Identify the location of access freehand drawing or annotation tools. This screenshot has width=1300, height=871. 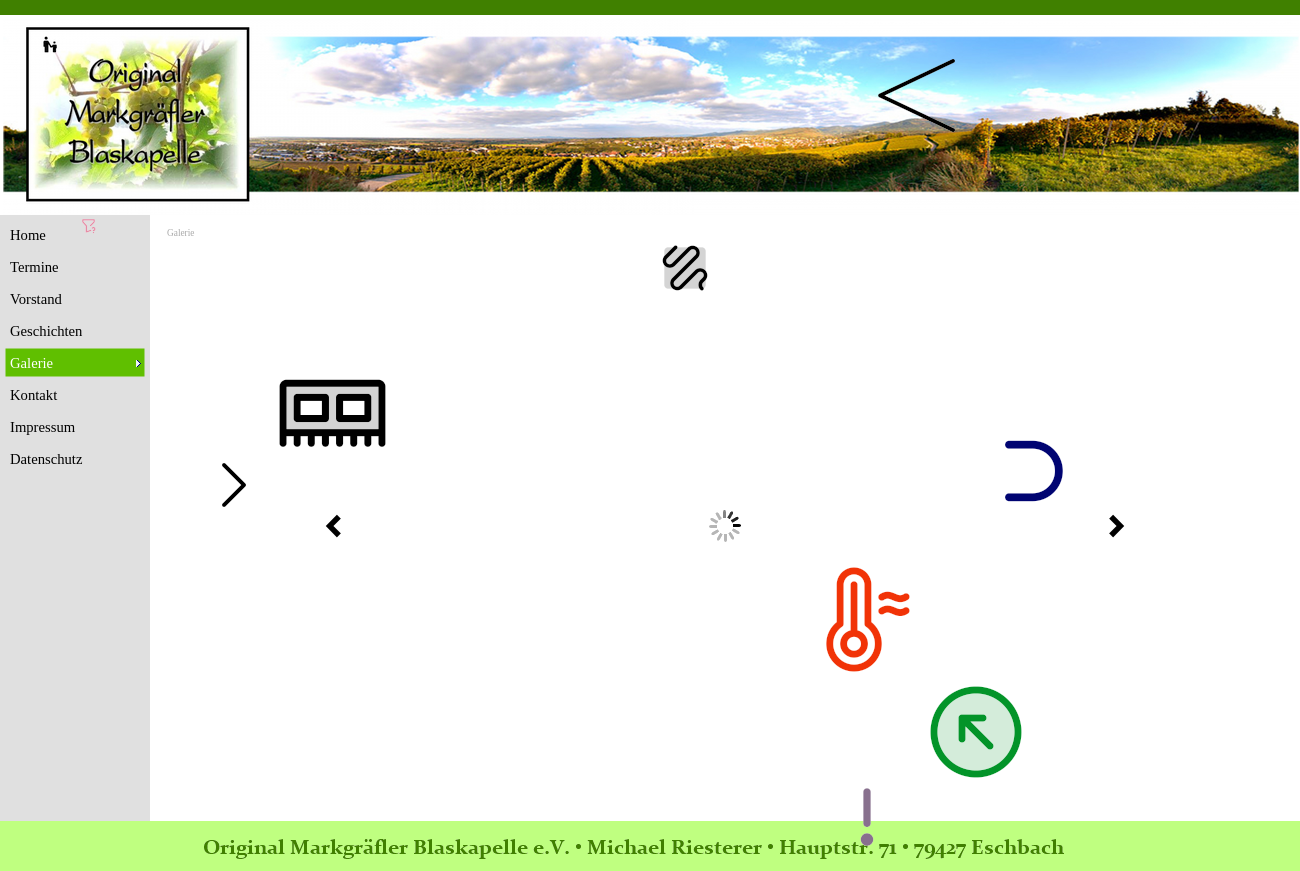
(685, 268).